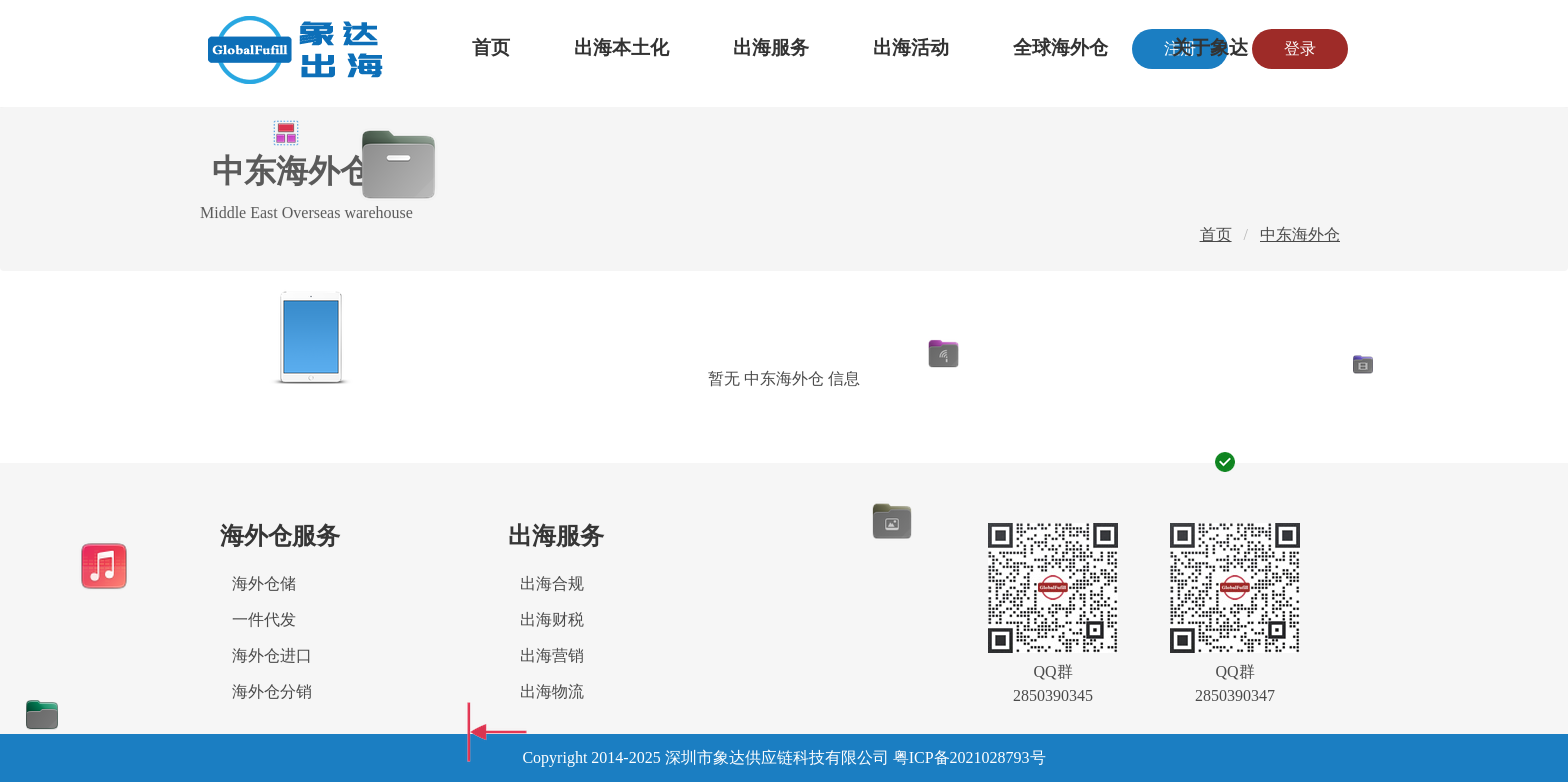 Image resolution: width=1568 pixels, height=782 pixels. I want to click on open the music player app, so click(104, 566).